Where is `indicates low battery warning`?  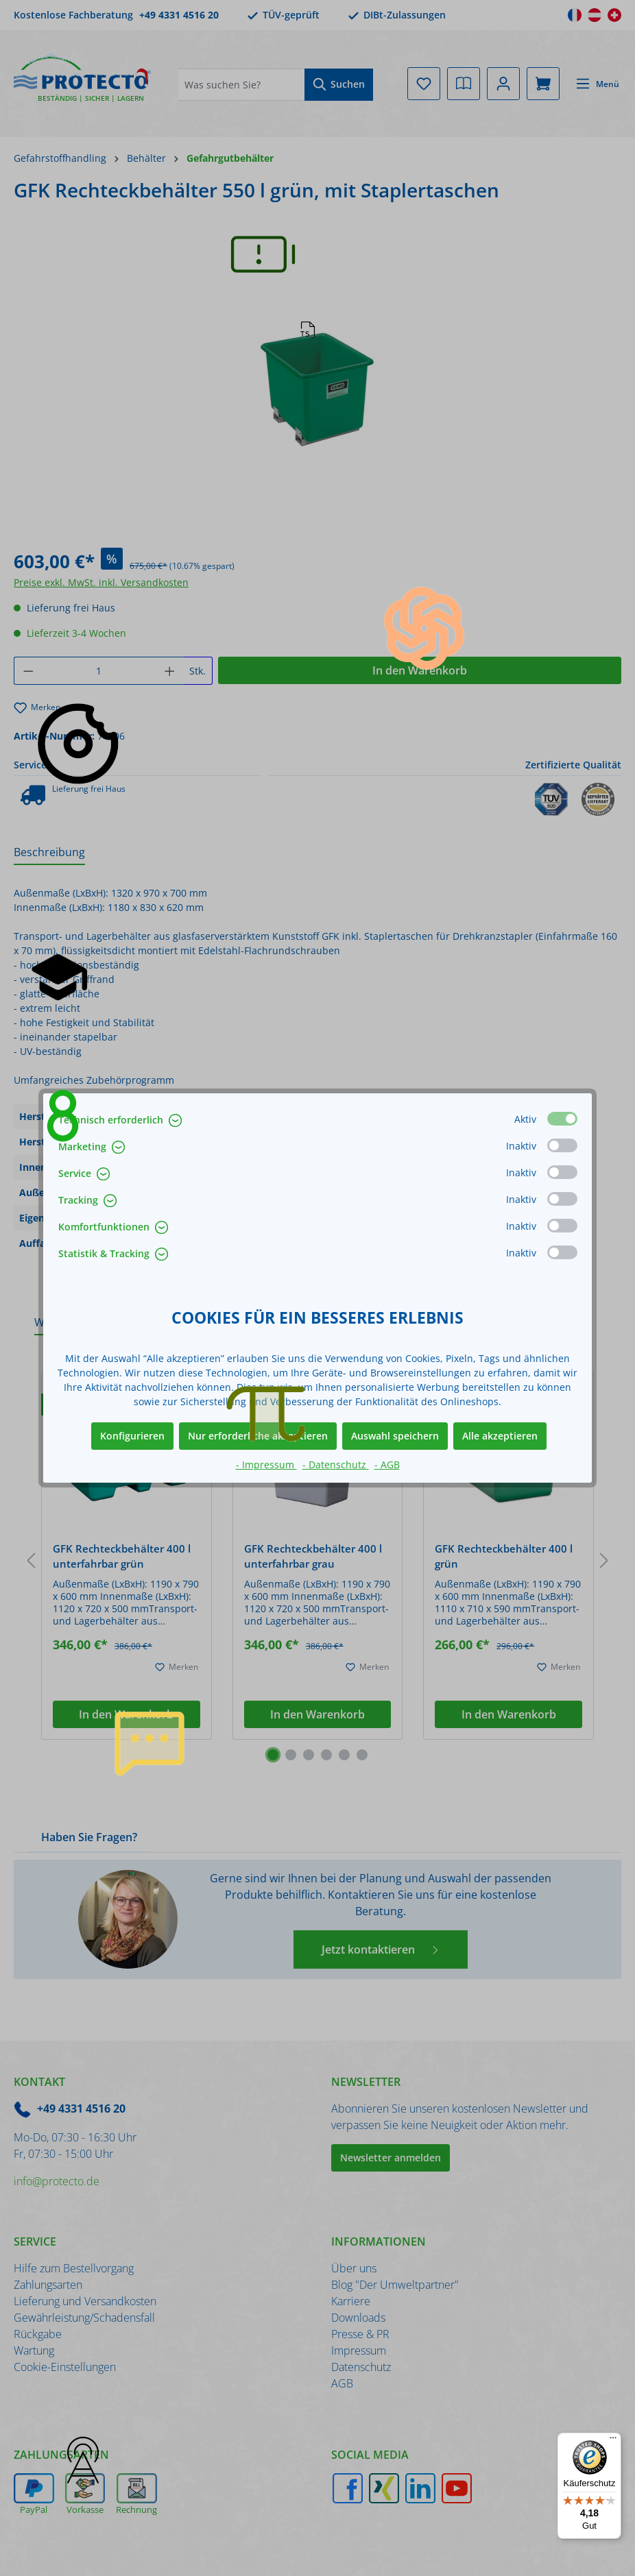 indicates low battery warning is located at coordinates (262, 254).